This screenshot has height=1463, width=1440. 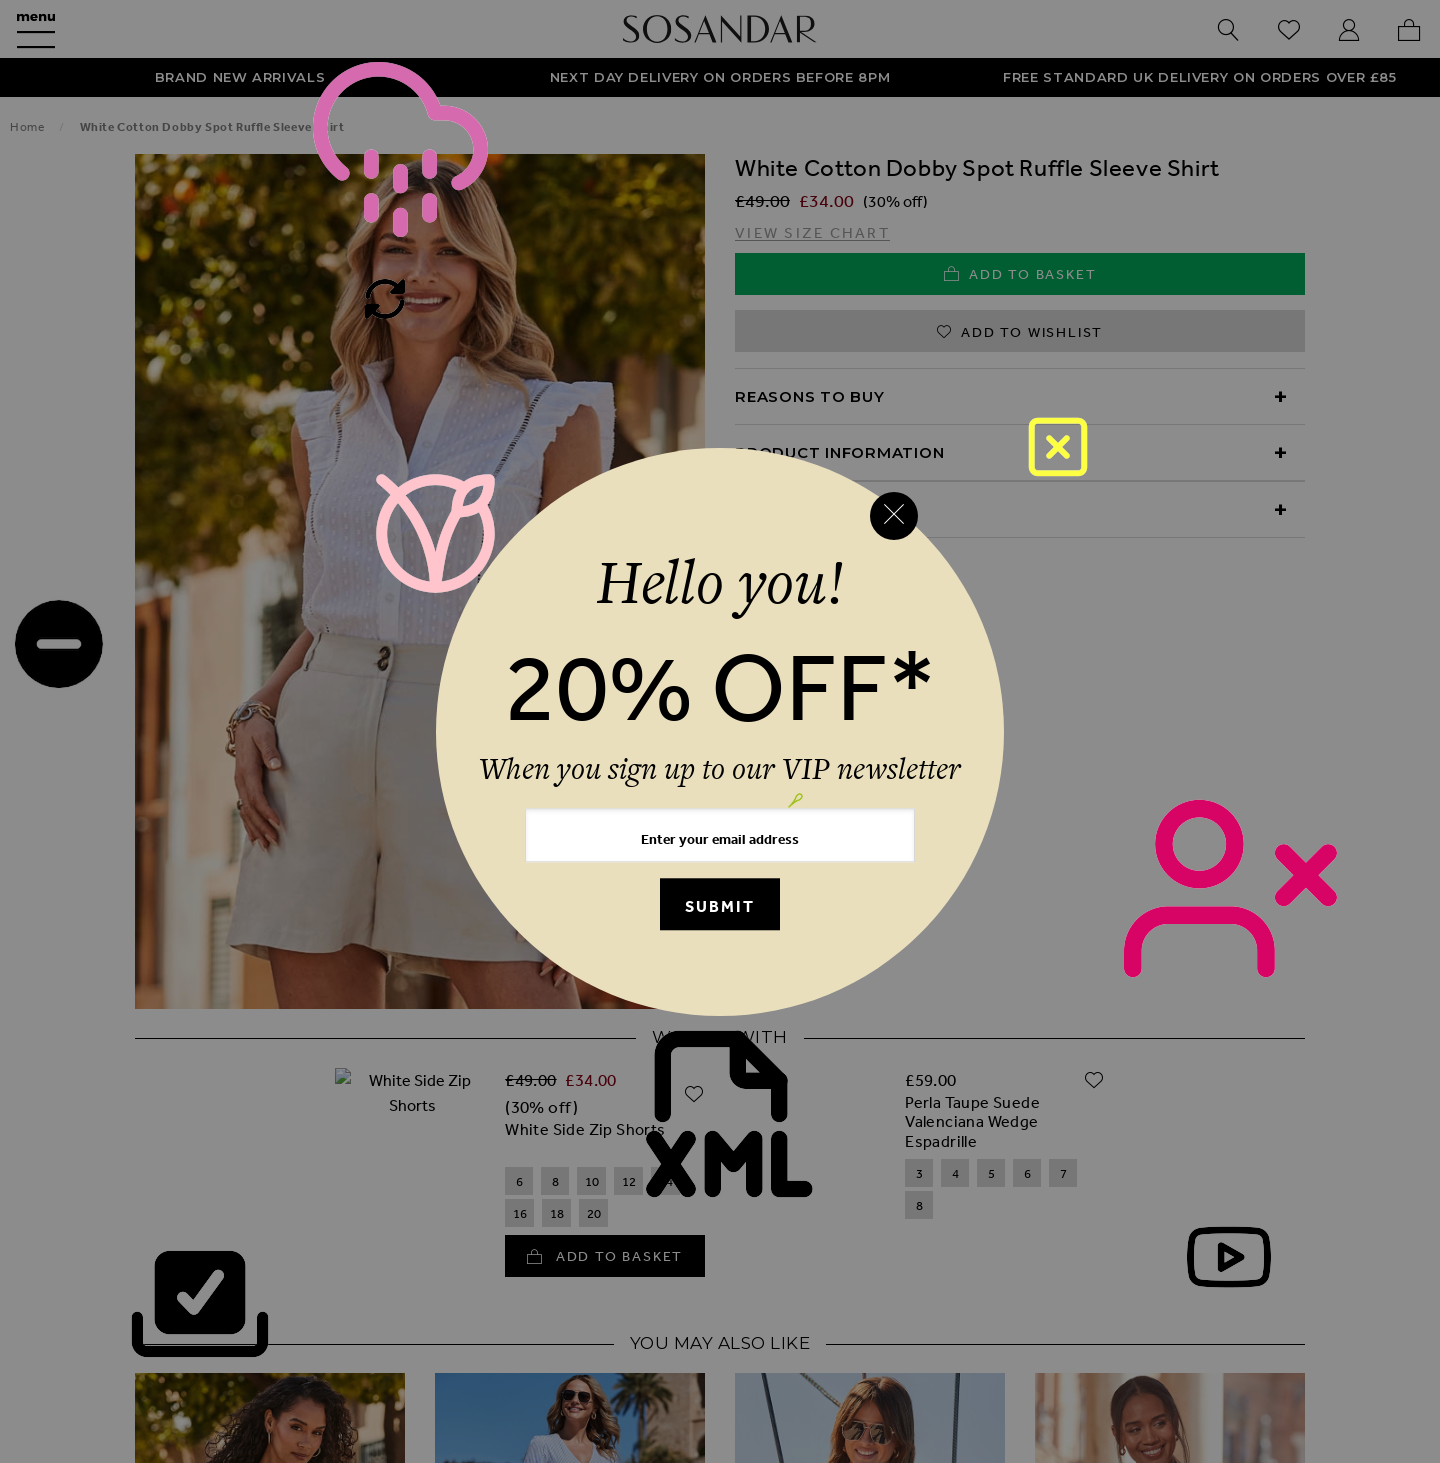 What do you see at coordinates (400, 149) in the screenshot?
I see `indicates light rain or drizzle in weather forecast` at bounding box center [400, 149].